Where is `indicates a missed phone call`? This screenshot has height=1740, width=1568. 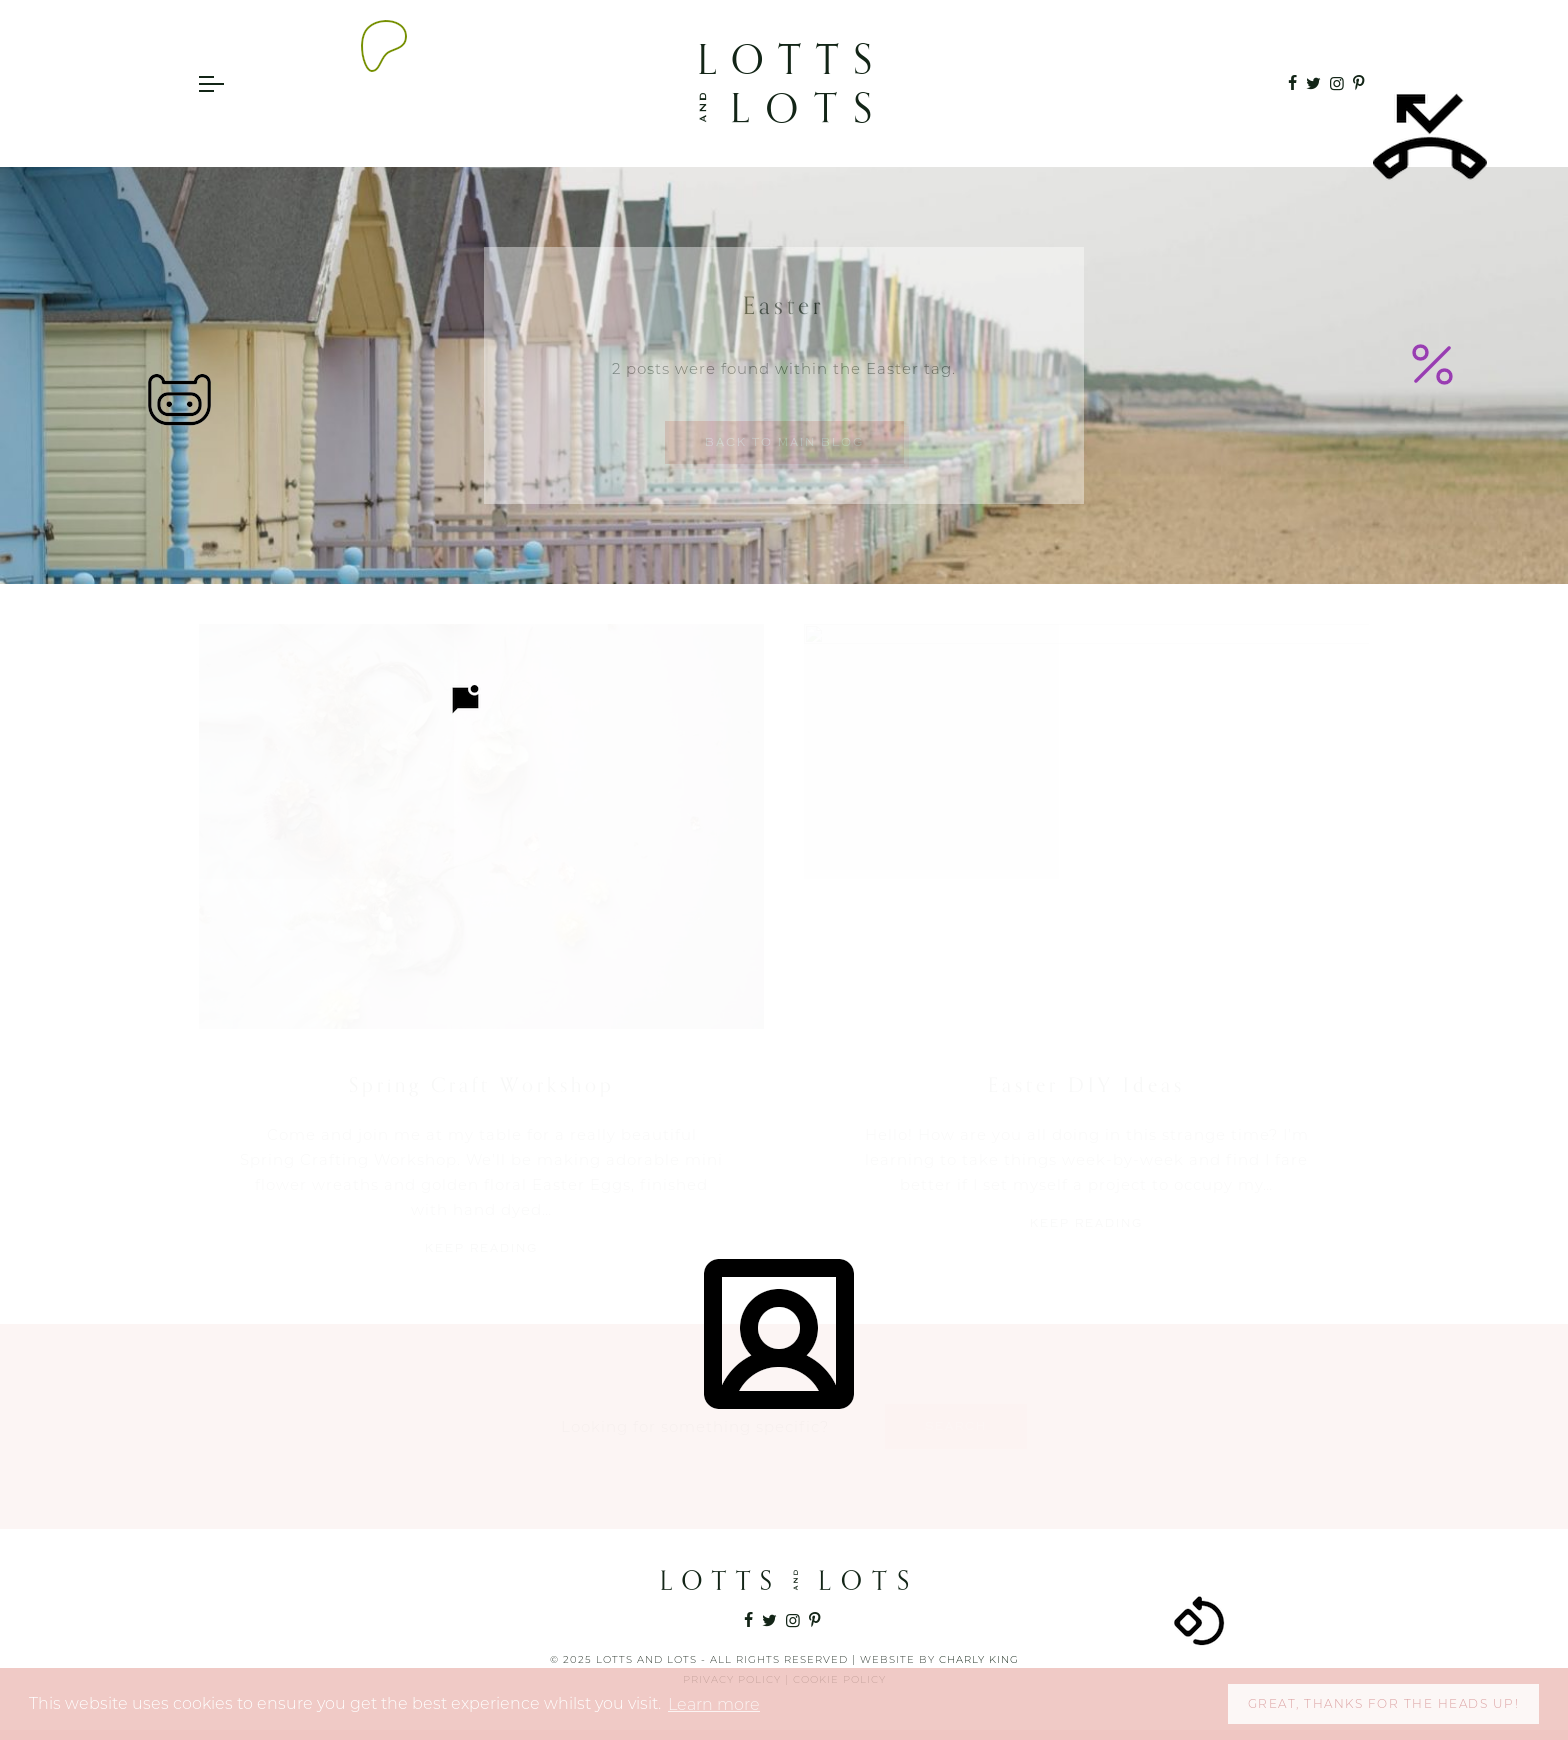
indicates a missed phone call is located at coordinates (1430, 137).